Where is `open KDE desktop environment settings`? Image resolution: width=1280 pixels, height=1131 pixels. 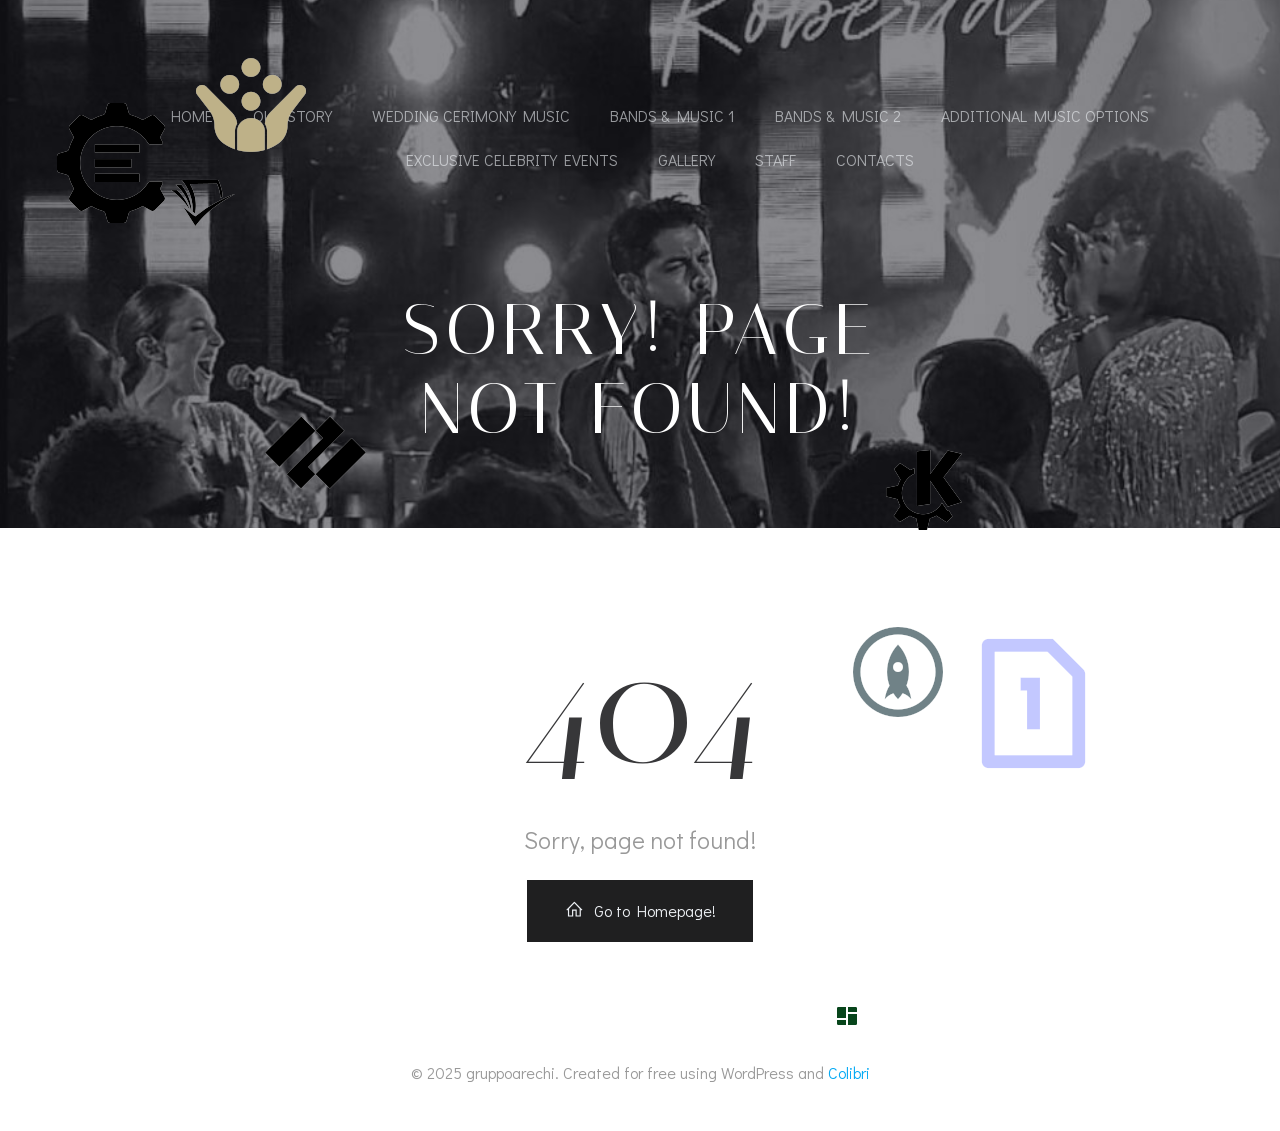
open KDE desktop environment settings is located at coordinates (924, 490).